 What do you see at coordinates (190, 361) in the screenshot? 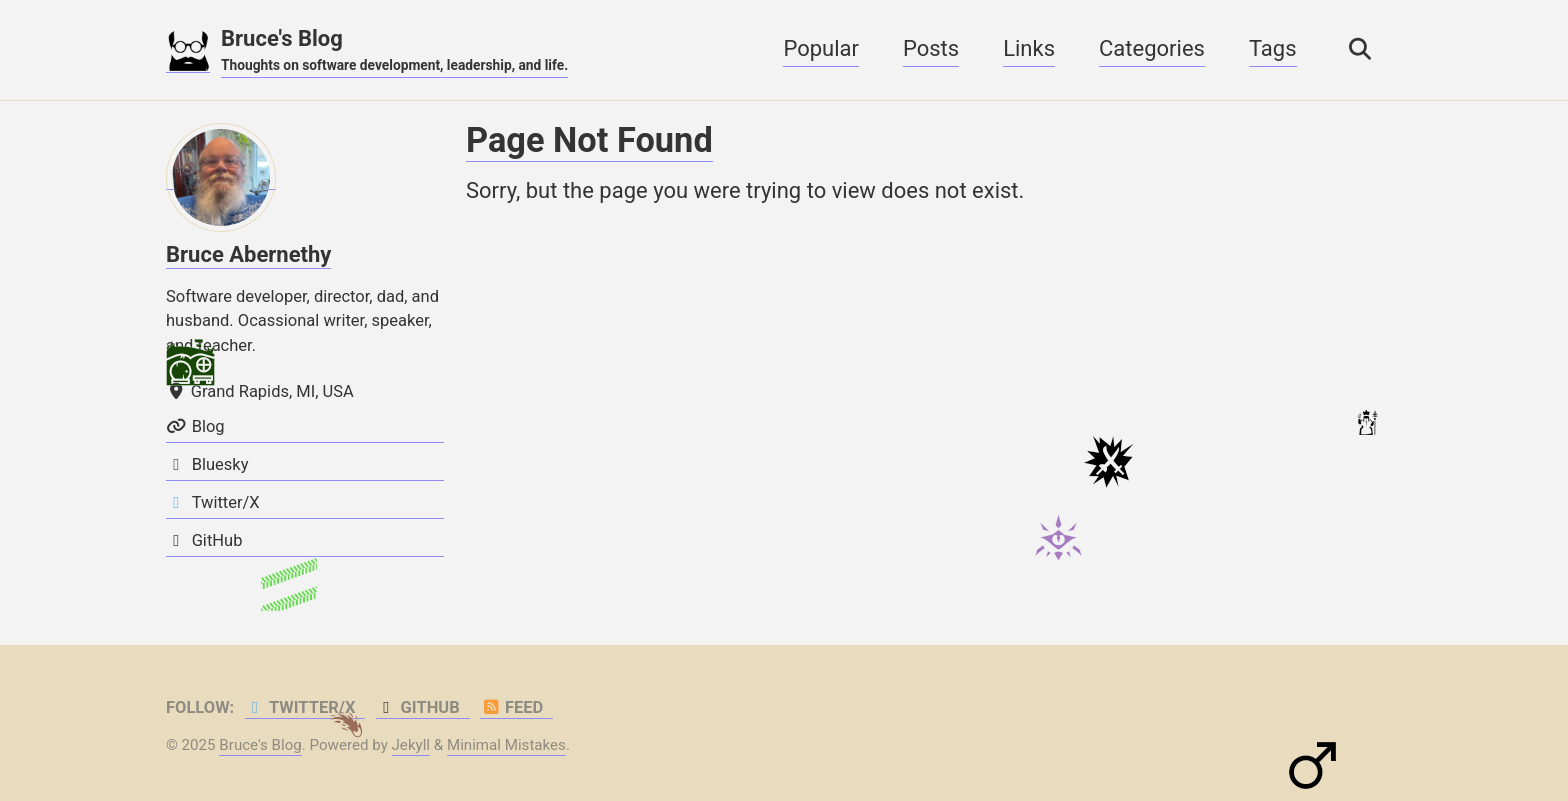
I see `select a hobbit hole or underground dwelling in a fantasy game` at bounding box center [190, 361].